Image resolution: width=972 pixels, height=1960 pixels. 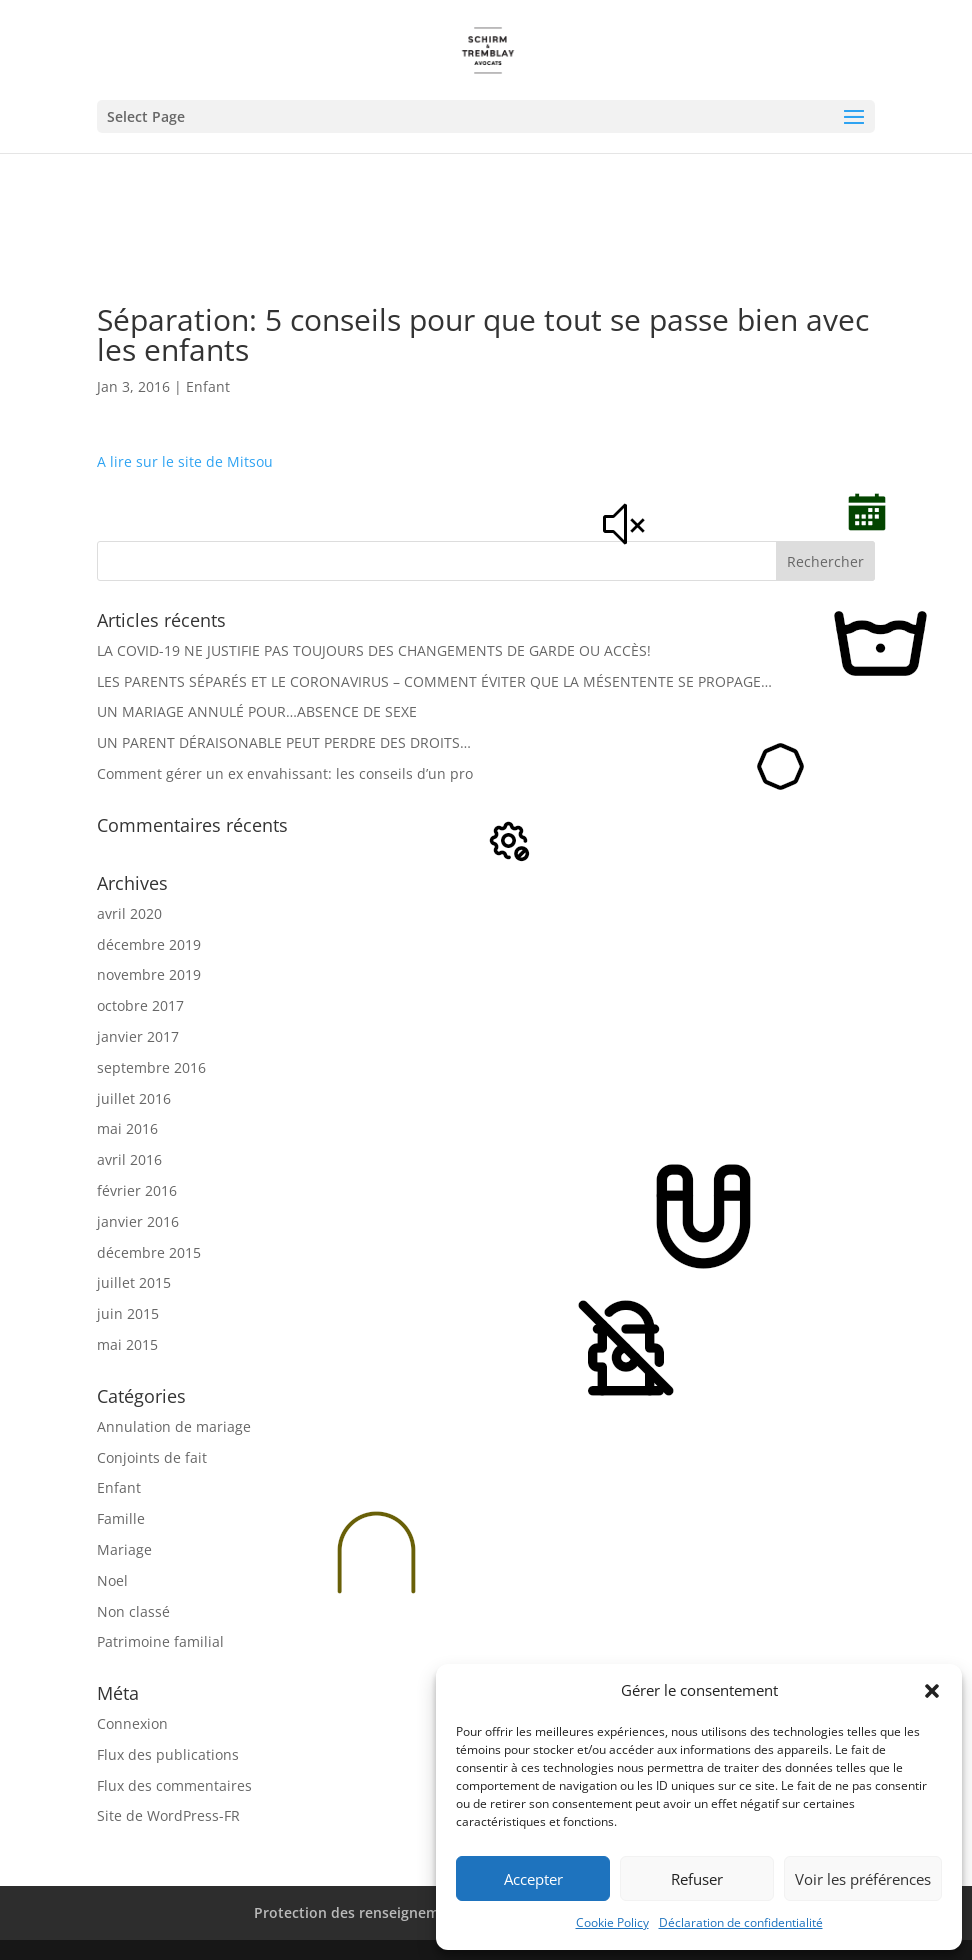 I want to click on fire hydrant unavailable or out of service, so click(x=626, y=1348).